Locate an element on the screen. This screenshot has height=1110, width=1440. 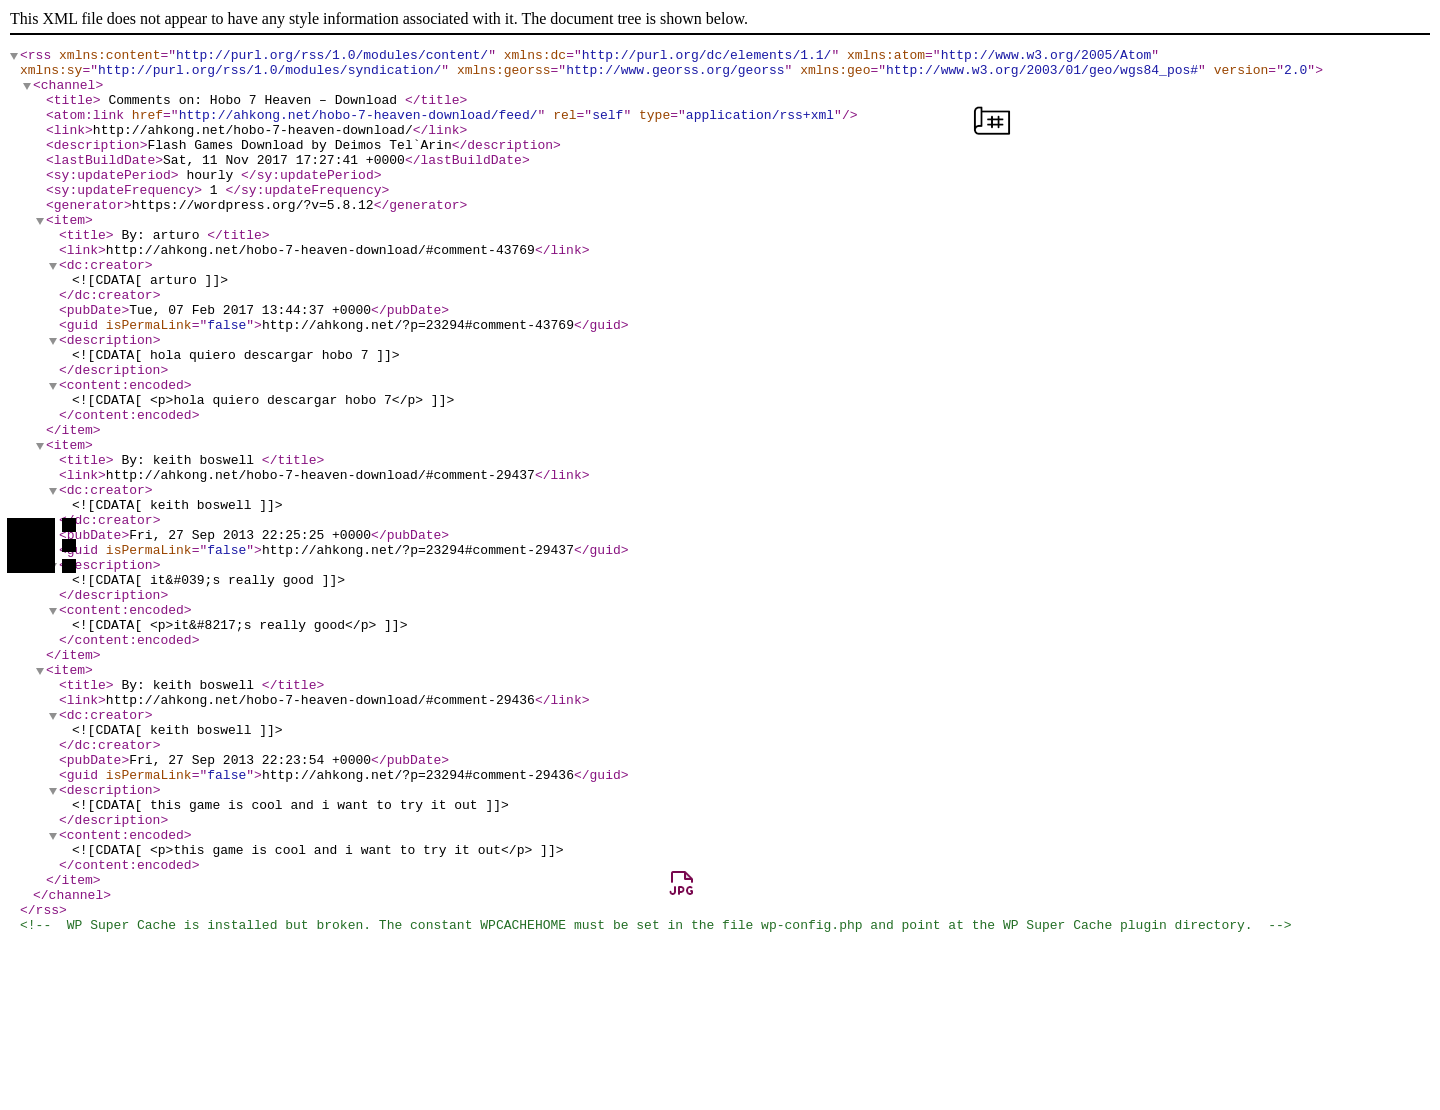
toggle sidebar panel visibility is located at coordinates (41, 545).